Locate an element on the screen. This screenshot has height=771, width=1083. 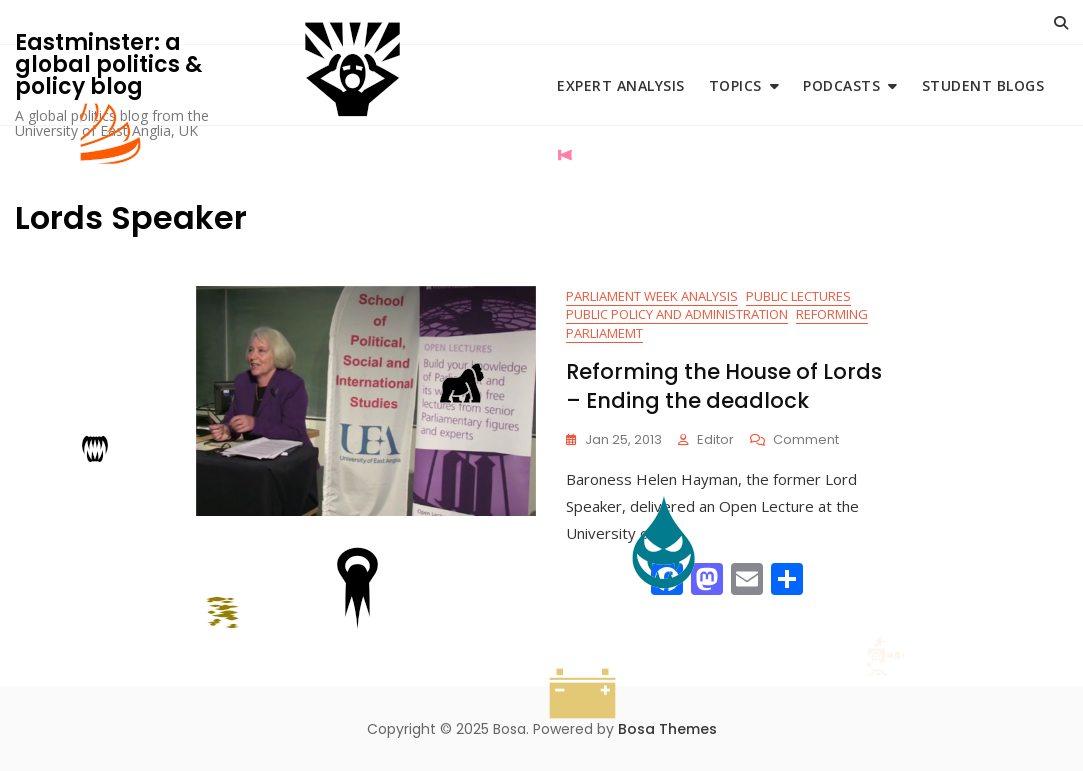
view vehicle battery status is located at coordinates (582, 693).